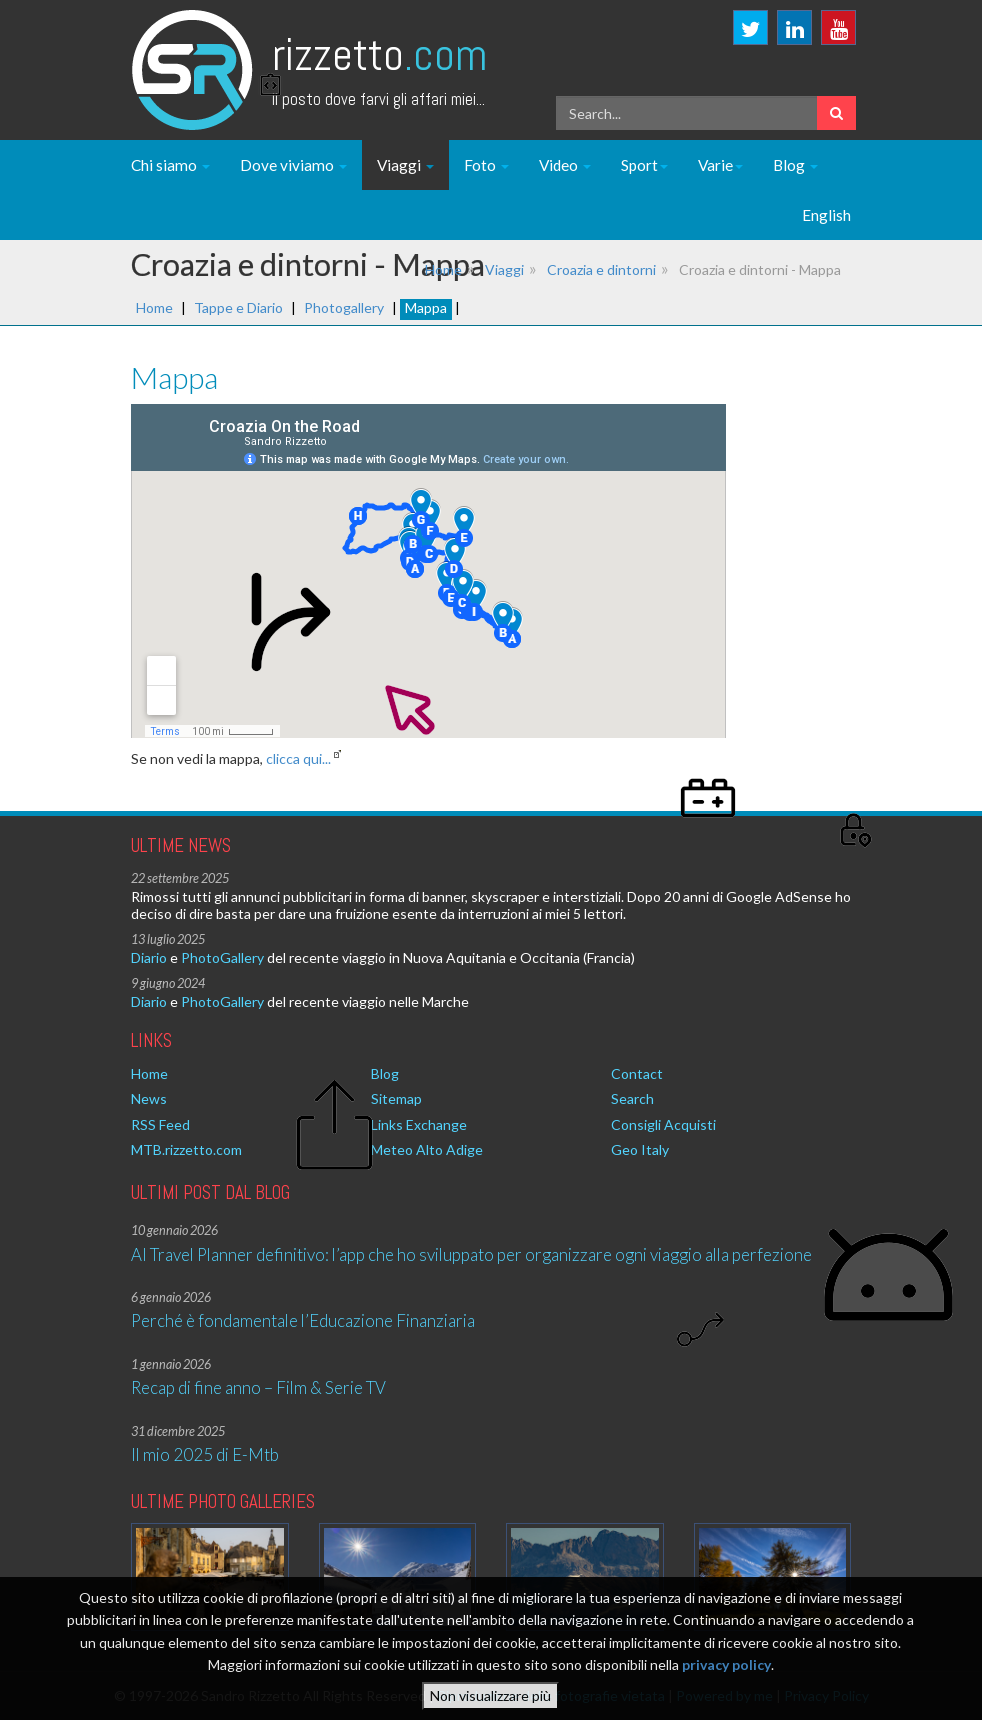 This screenshot has width=982, height=1720. I want to click on check vehicle battery status, so click(708, 800).